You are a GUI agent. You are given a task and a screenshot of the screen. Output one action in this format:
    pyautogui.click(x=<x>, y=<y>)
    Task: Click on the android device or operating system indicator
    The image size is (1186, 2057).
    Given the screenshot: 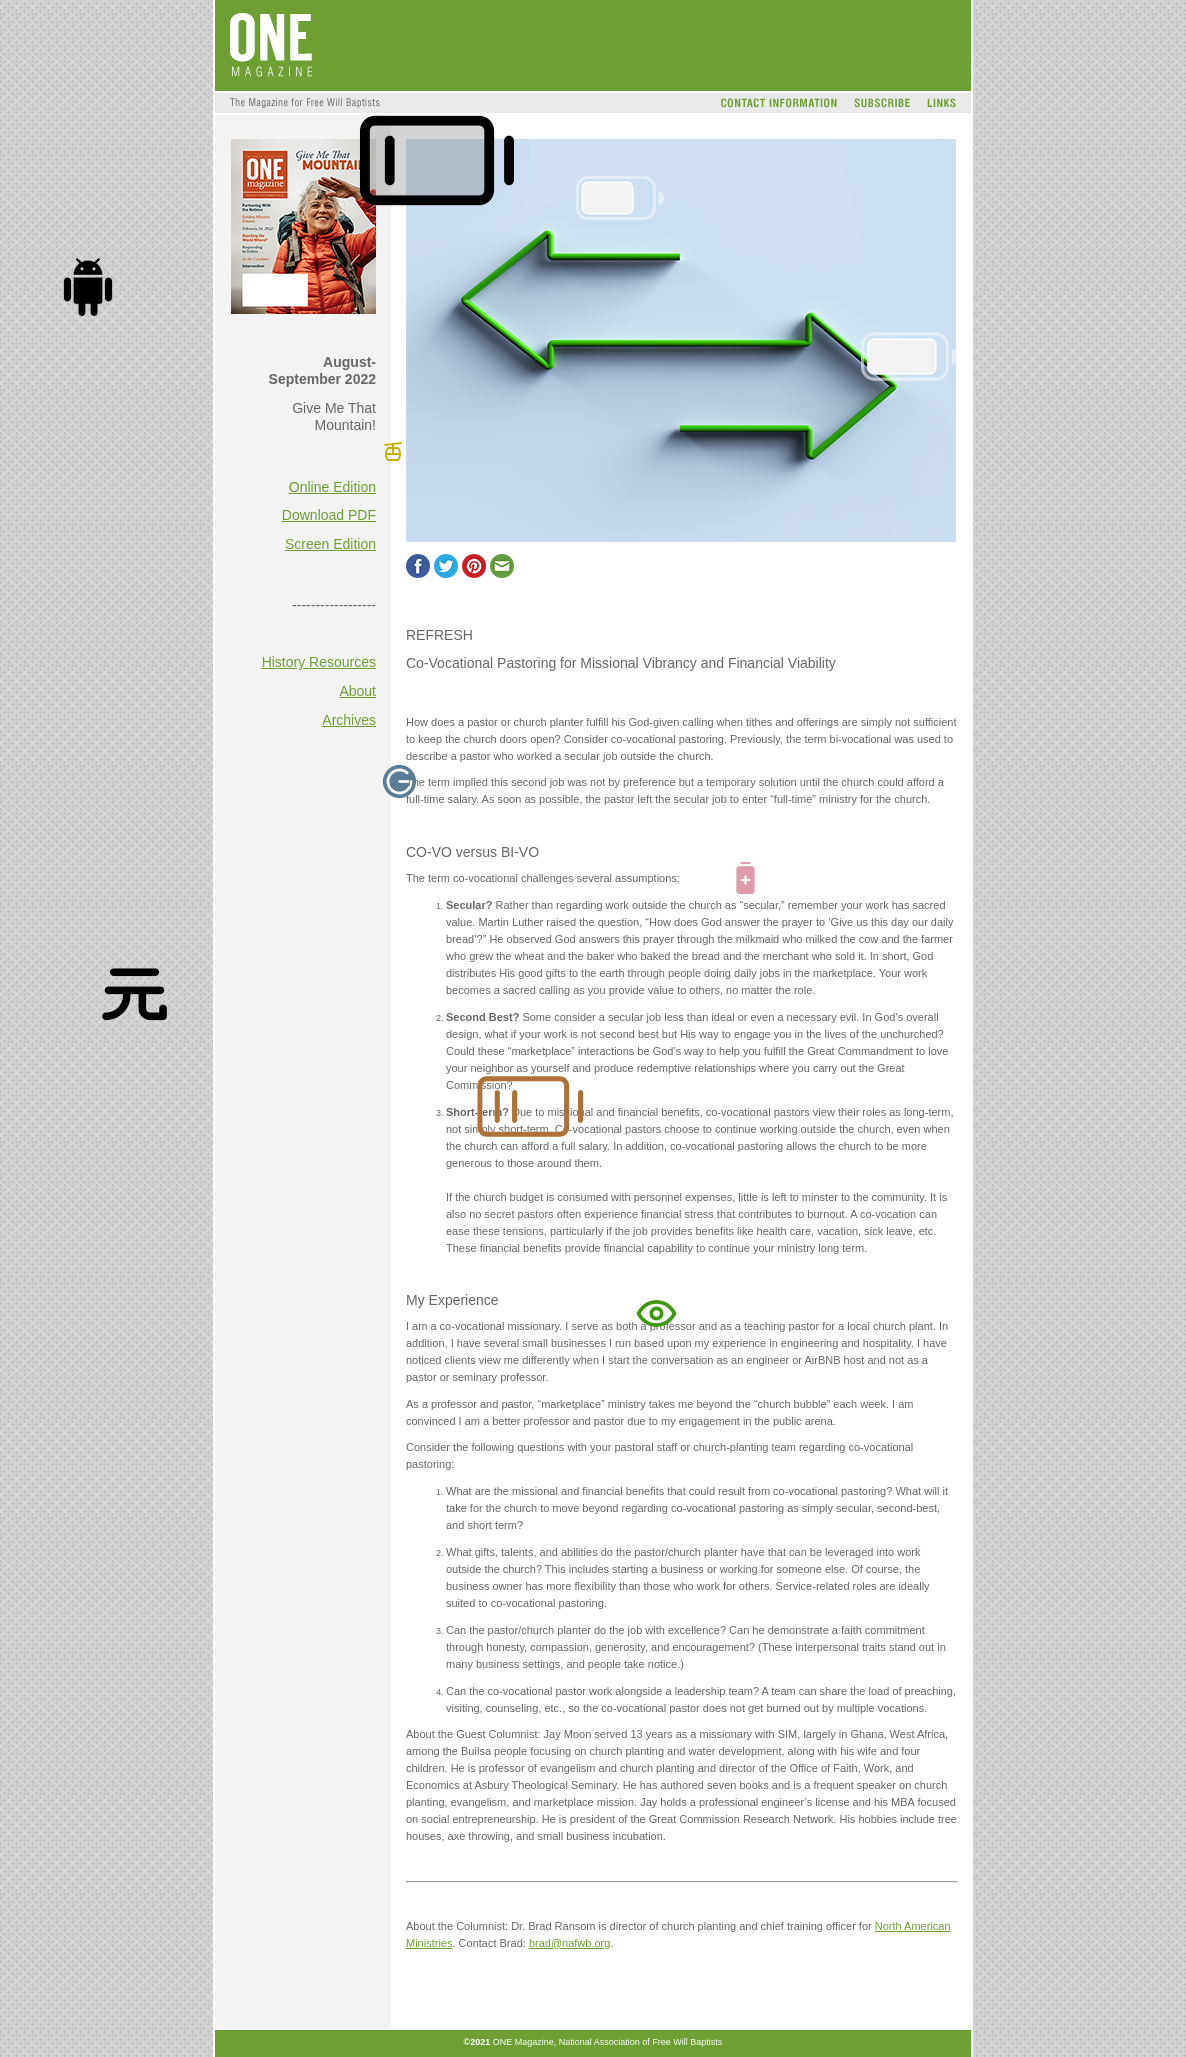 What is the action you would take?
    pyautogui.click(x=88, y=287)
    